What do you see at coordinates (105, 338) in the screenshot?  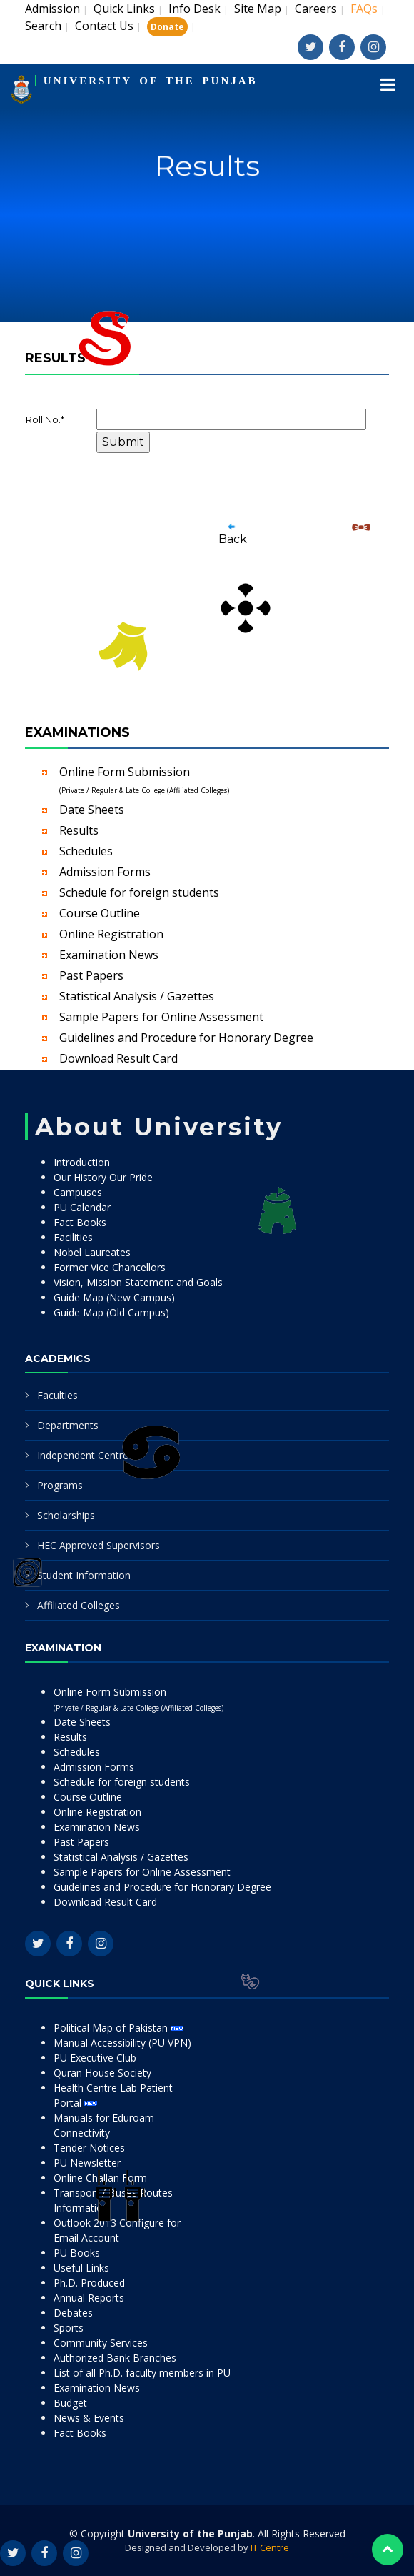 I see `play snake game` at bounding box center [105, 338].